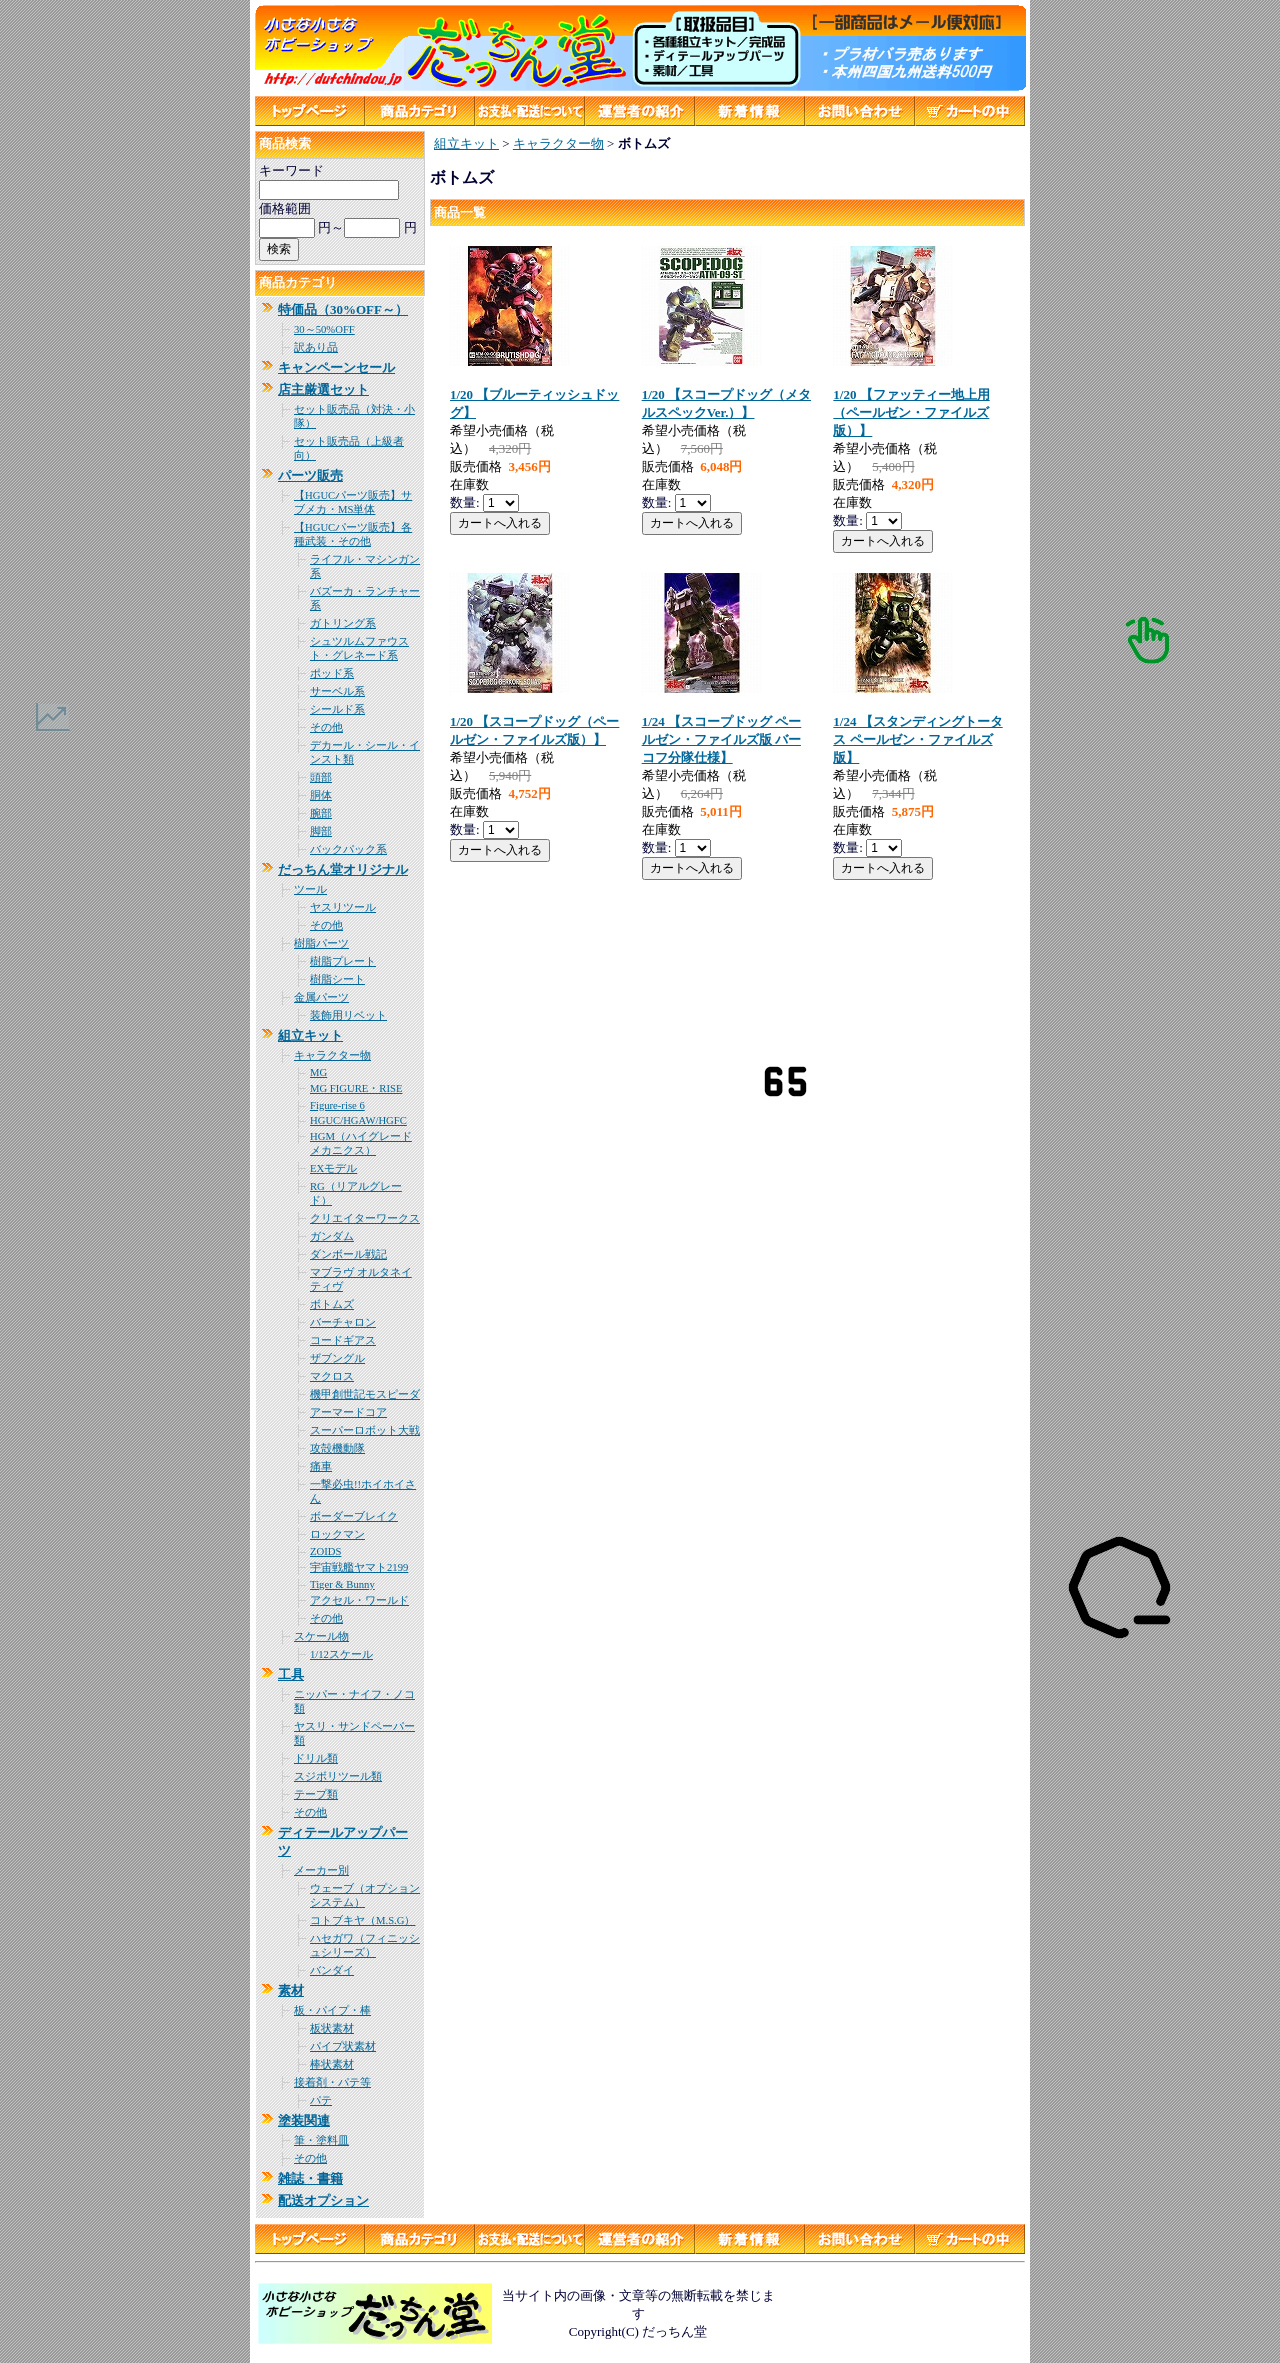 This screenshot has width=1280, height=2363. I want to click on remove or delete an item with a warning, so click(1119, 1587).